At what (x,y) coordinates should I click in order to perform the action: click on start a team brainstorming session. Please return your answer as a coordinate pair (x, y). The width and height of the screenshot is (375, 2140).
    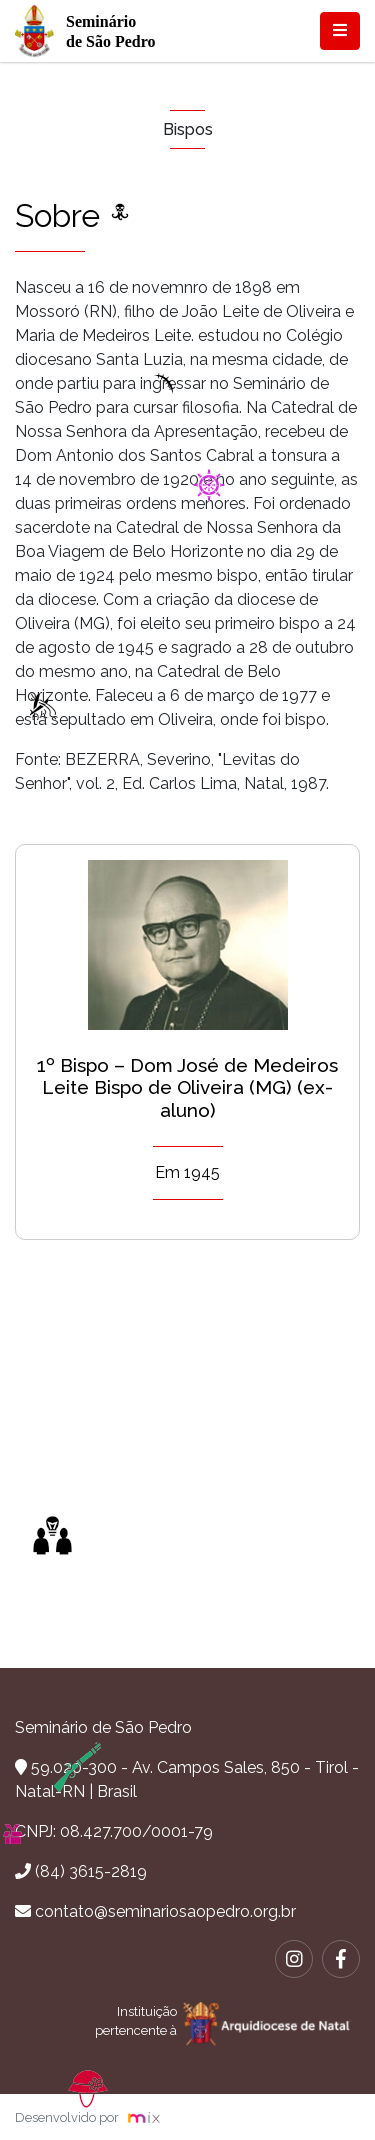
    Looking at the image, I should click on (52, 1535).